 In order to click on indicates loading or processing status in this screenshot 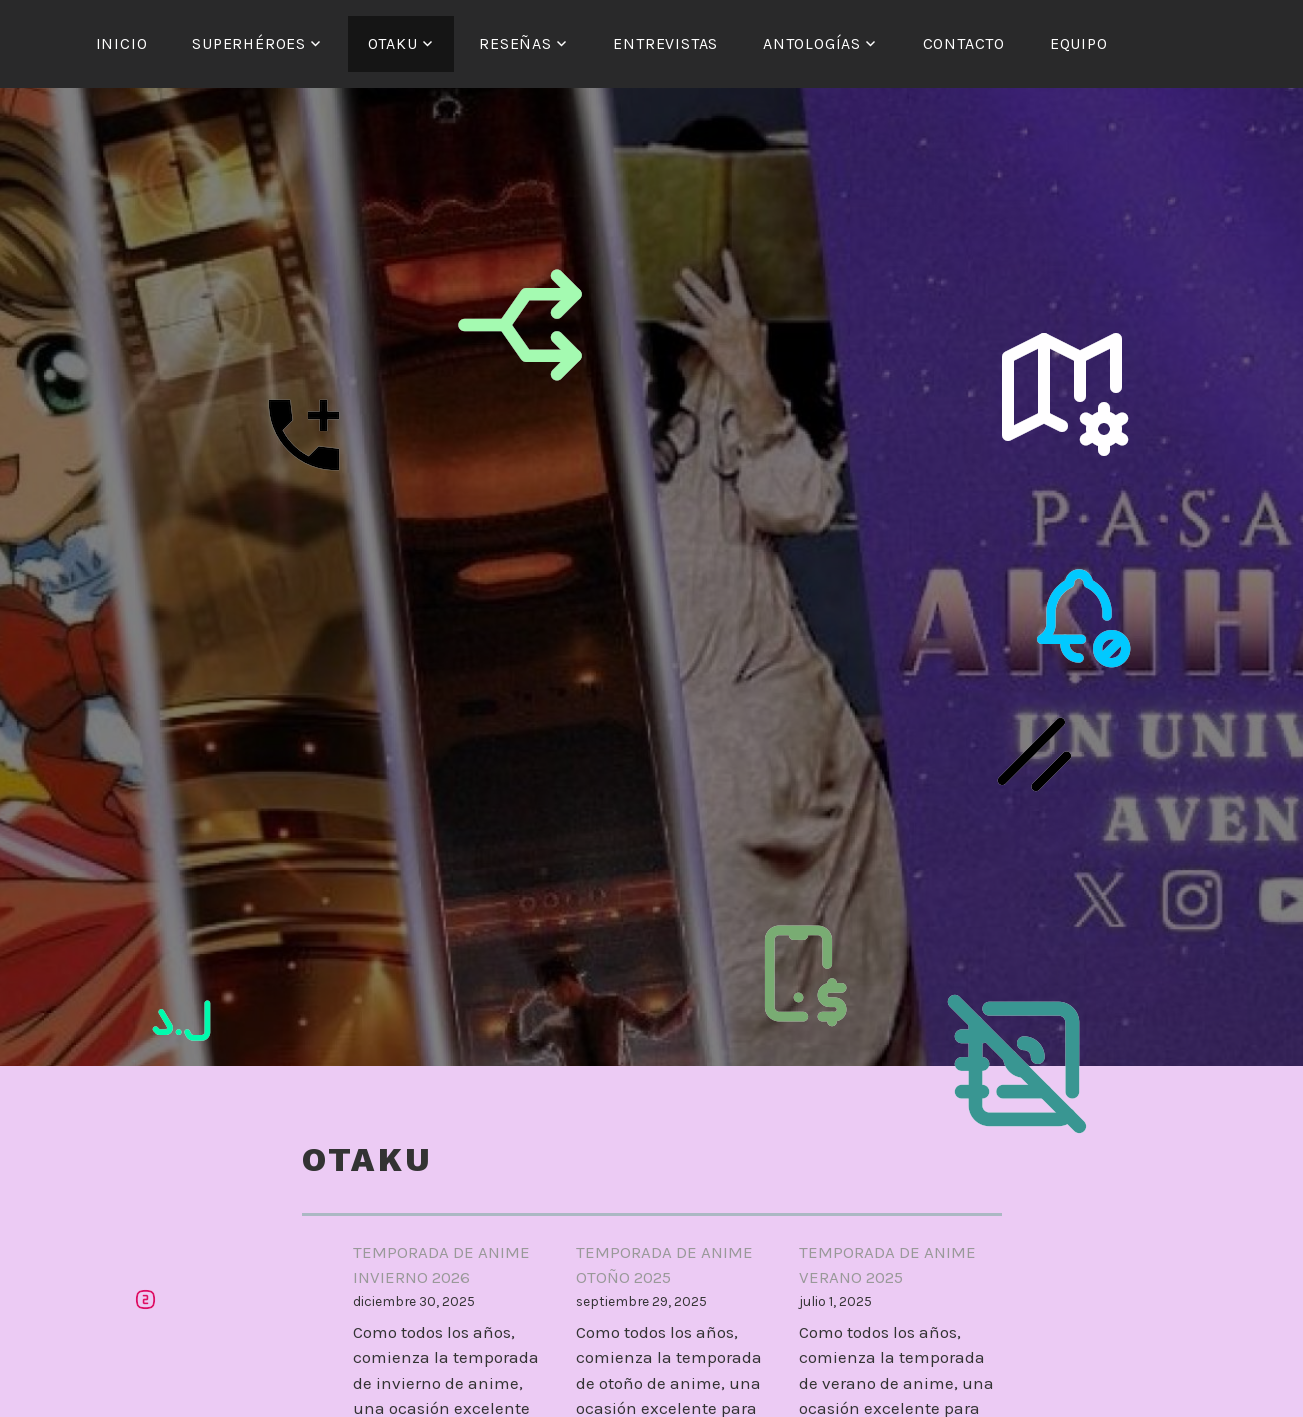, I will do `click(1036, 756)`.